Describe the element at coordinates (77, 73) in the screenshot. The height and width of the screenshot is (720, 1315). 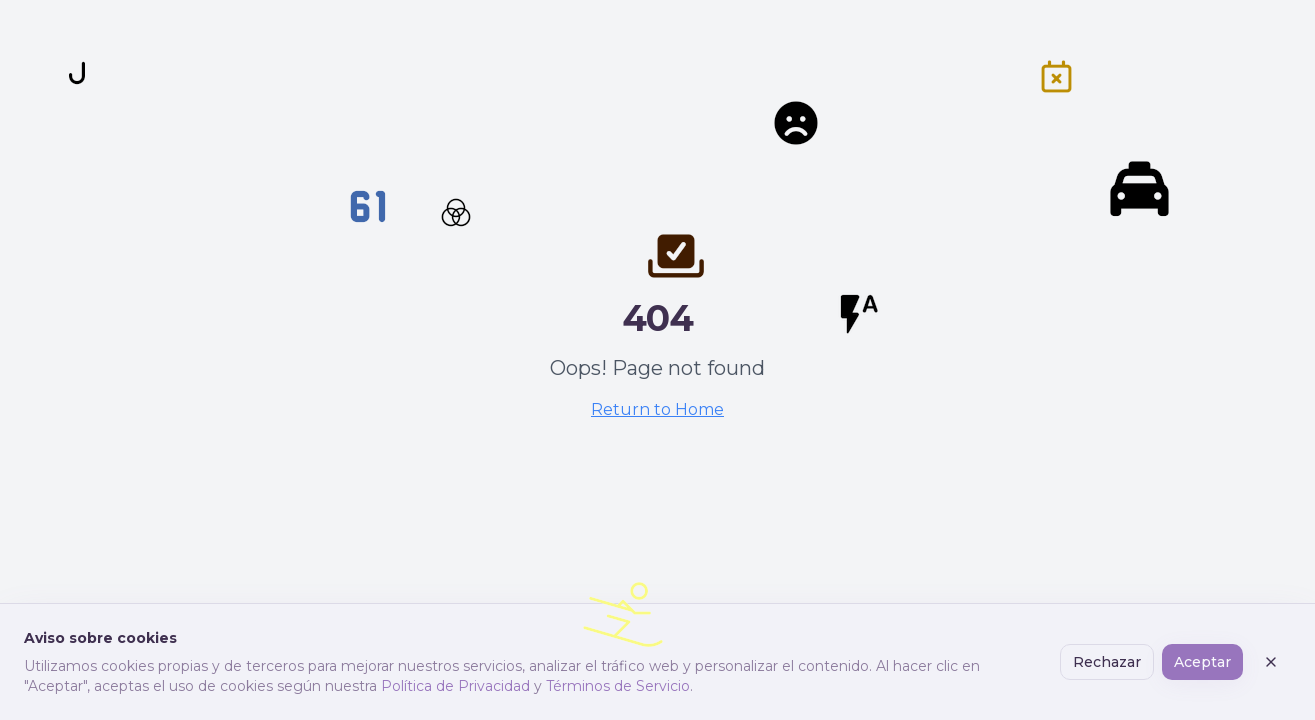
I see `the letter J text element or keyboard shortcut indicator` at that location.